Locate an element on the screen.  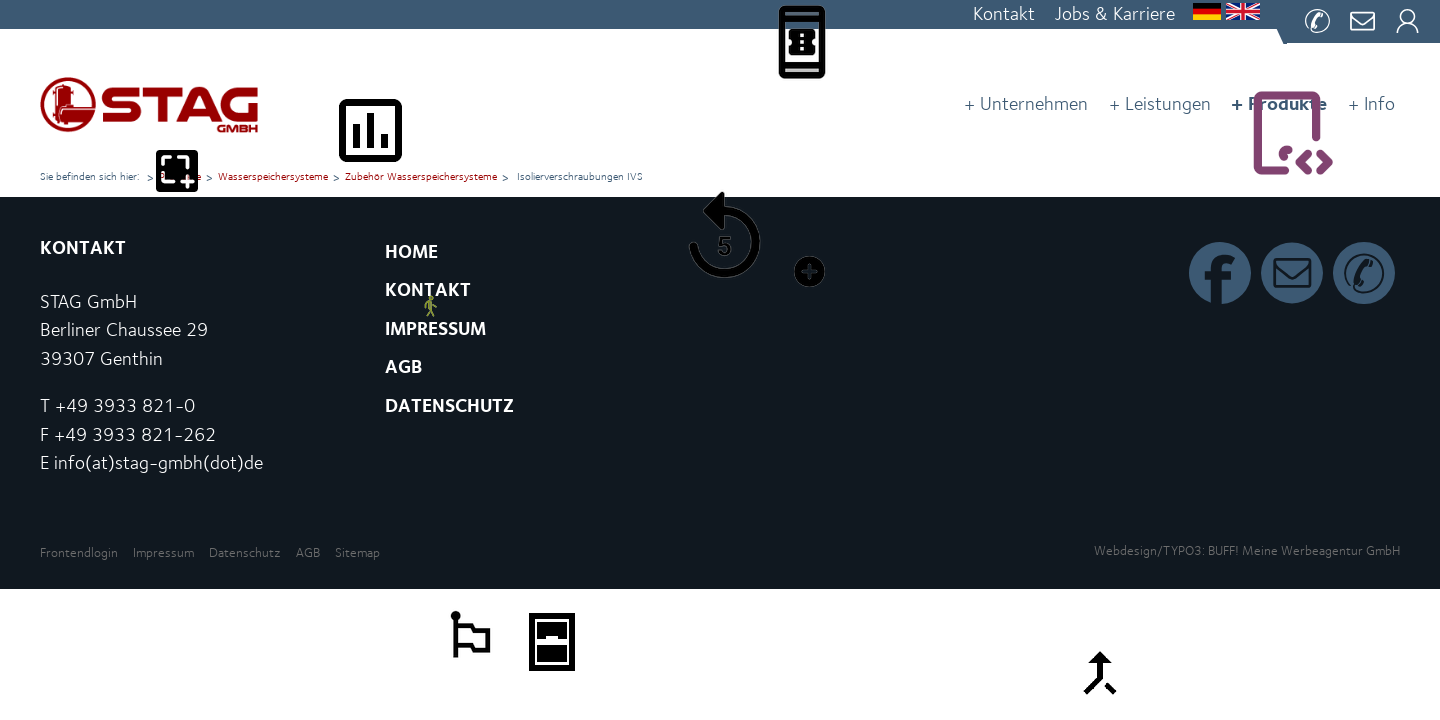
select walking directions is located at coordinates (431, 306).